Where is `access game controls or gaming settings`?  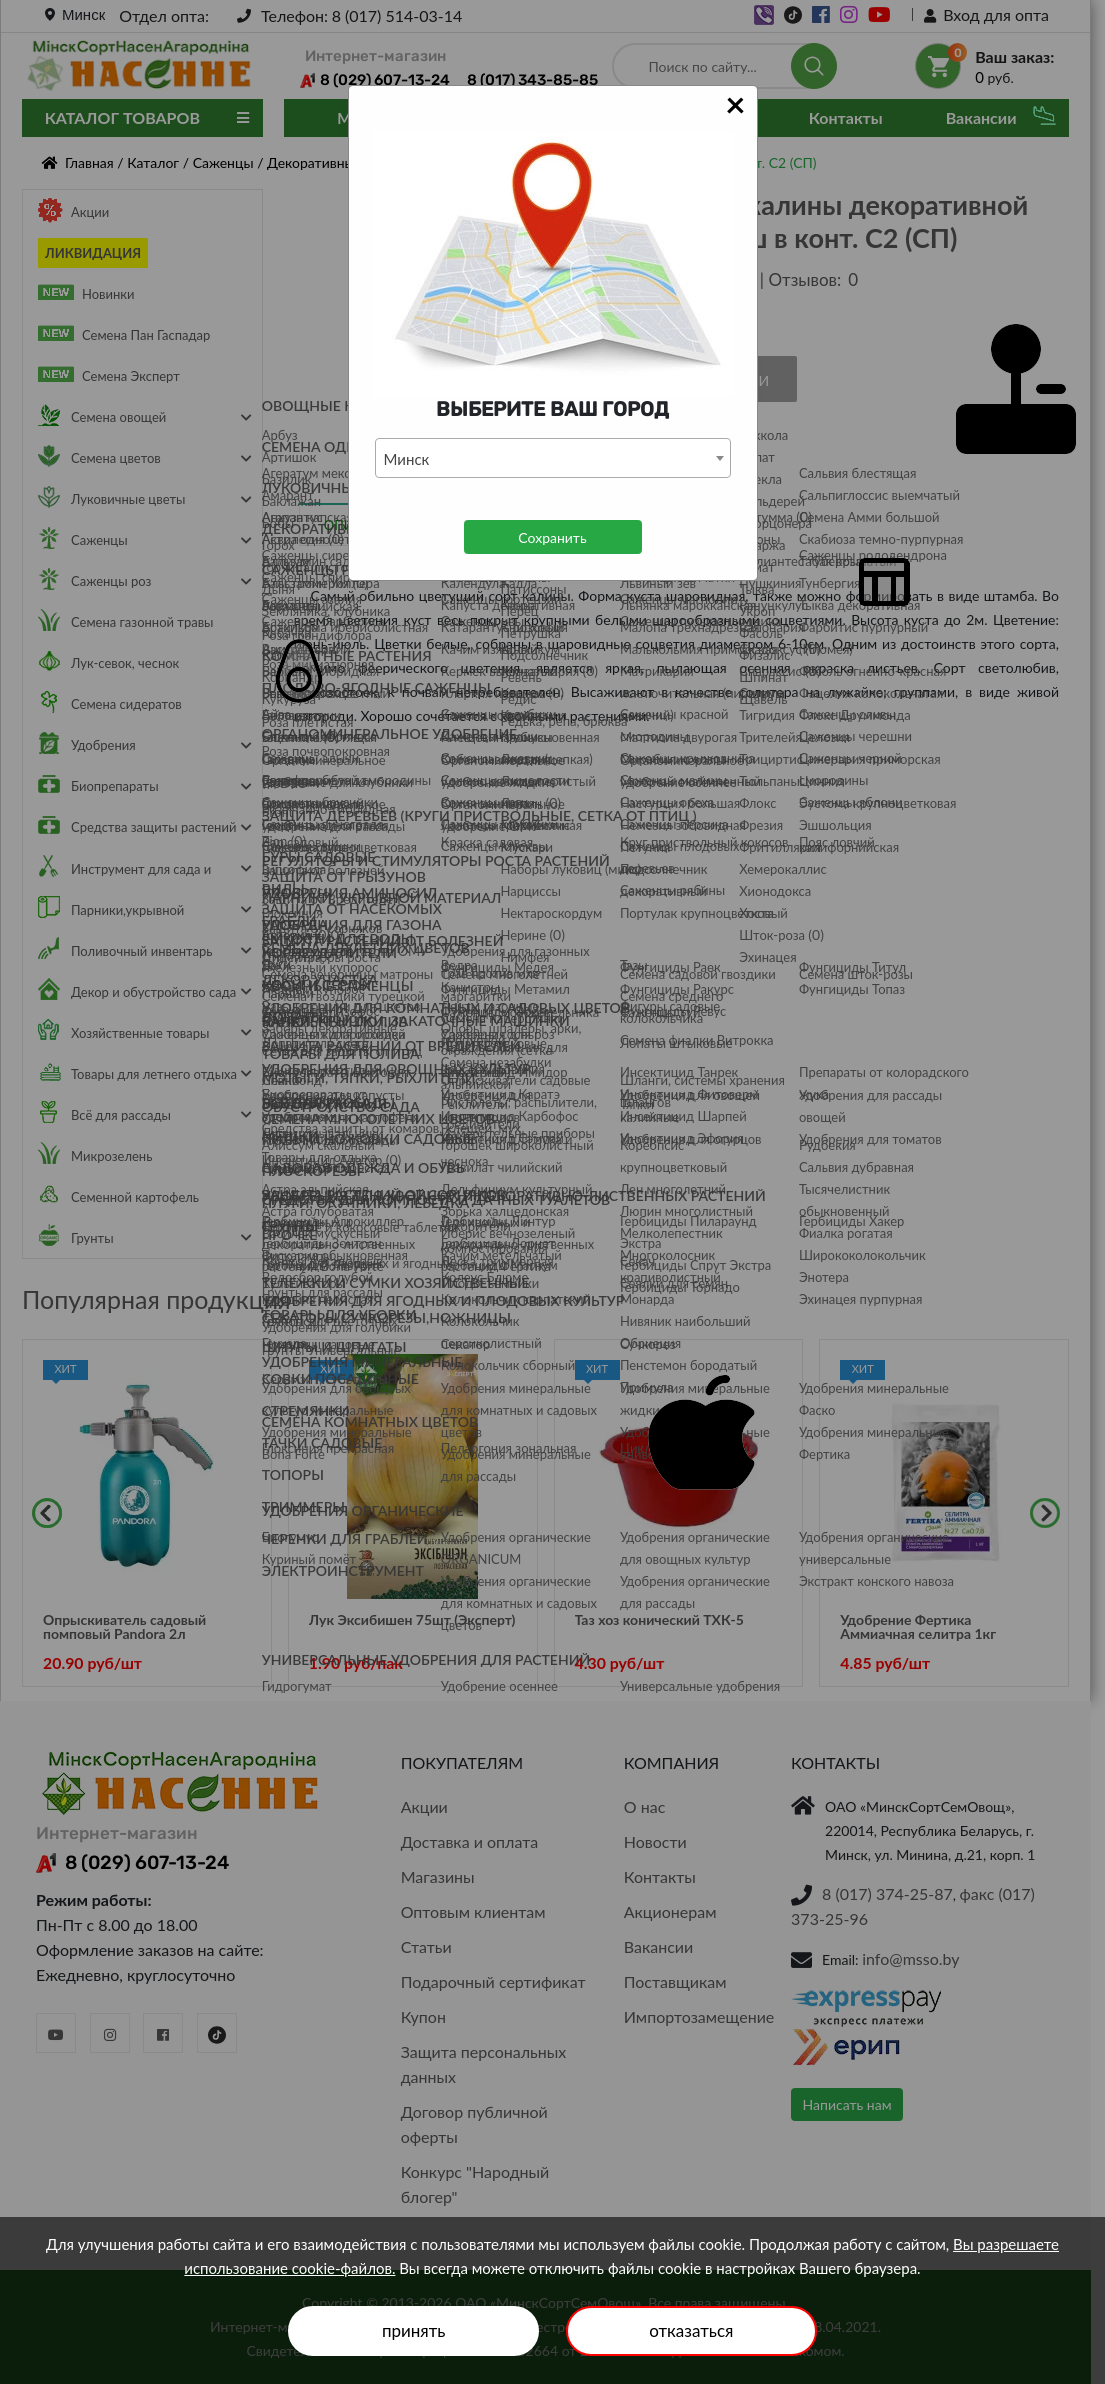
access game controls or gaming settings is located at coordinates (1016, 394).